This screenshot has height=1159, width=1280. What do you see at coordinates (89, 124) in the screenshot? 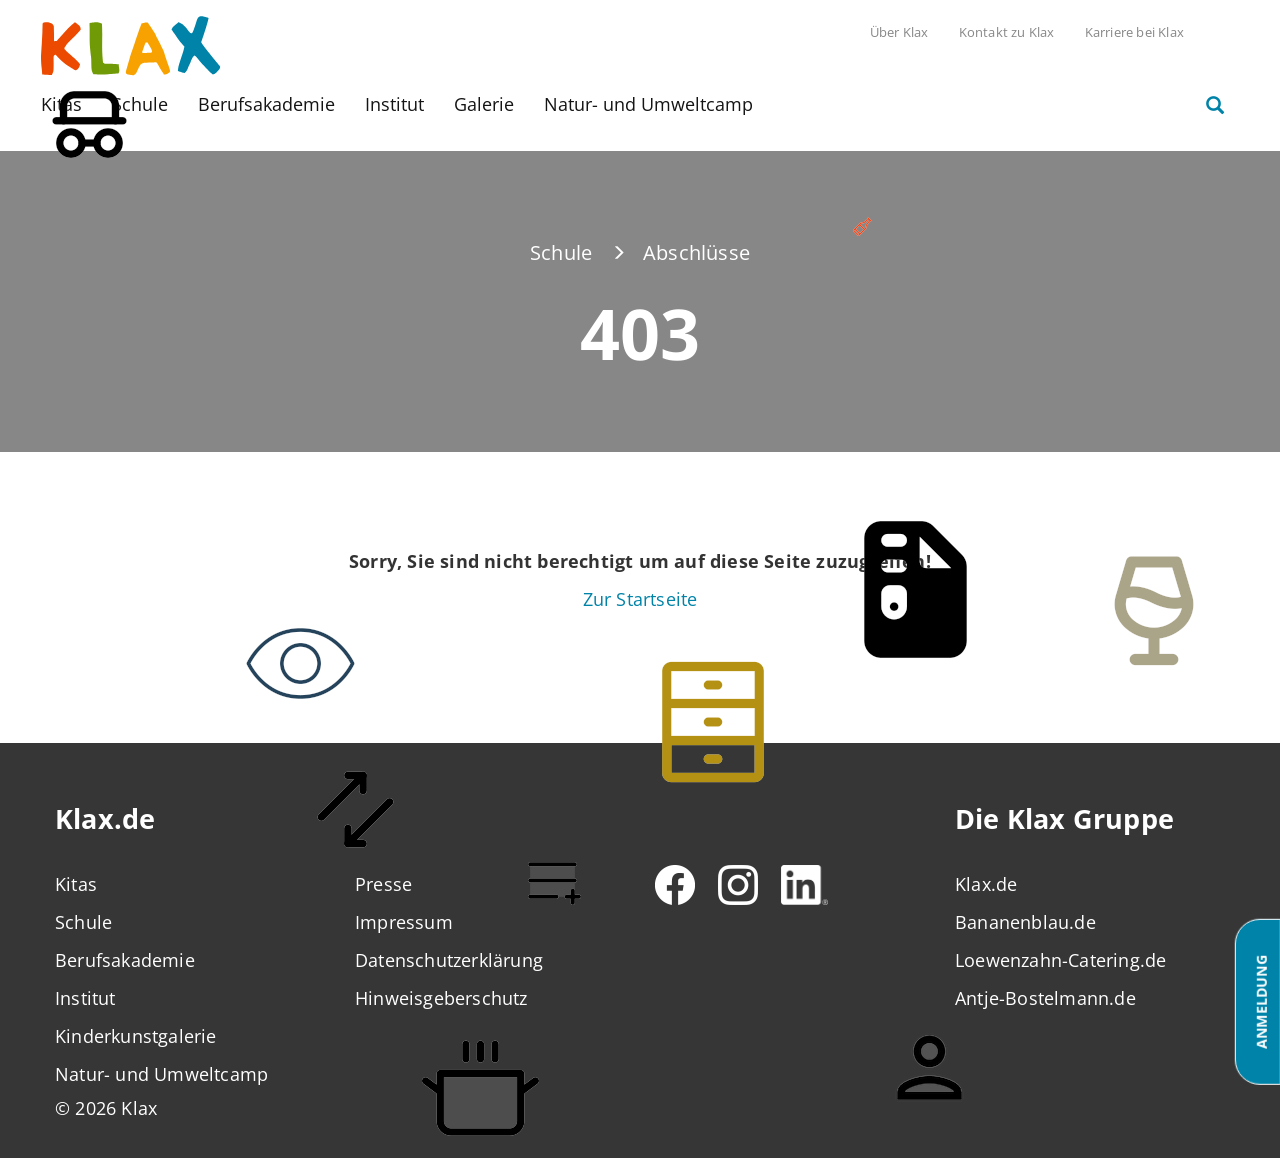
I see `enable incognito or private browsing mode` at bounding box center [89, 124].